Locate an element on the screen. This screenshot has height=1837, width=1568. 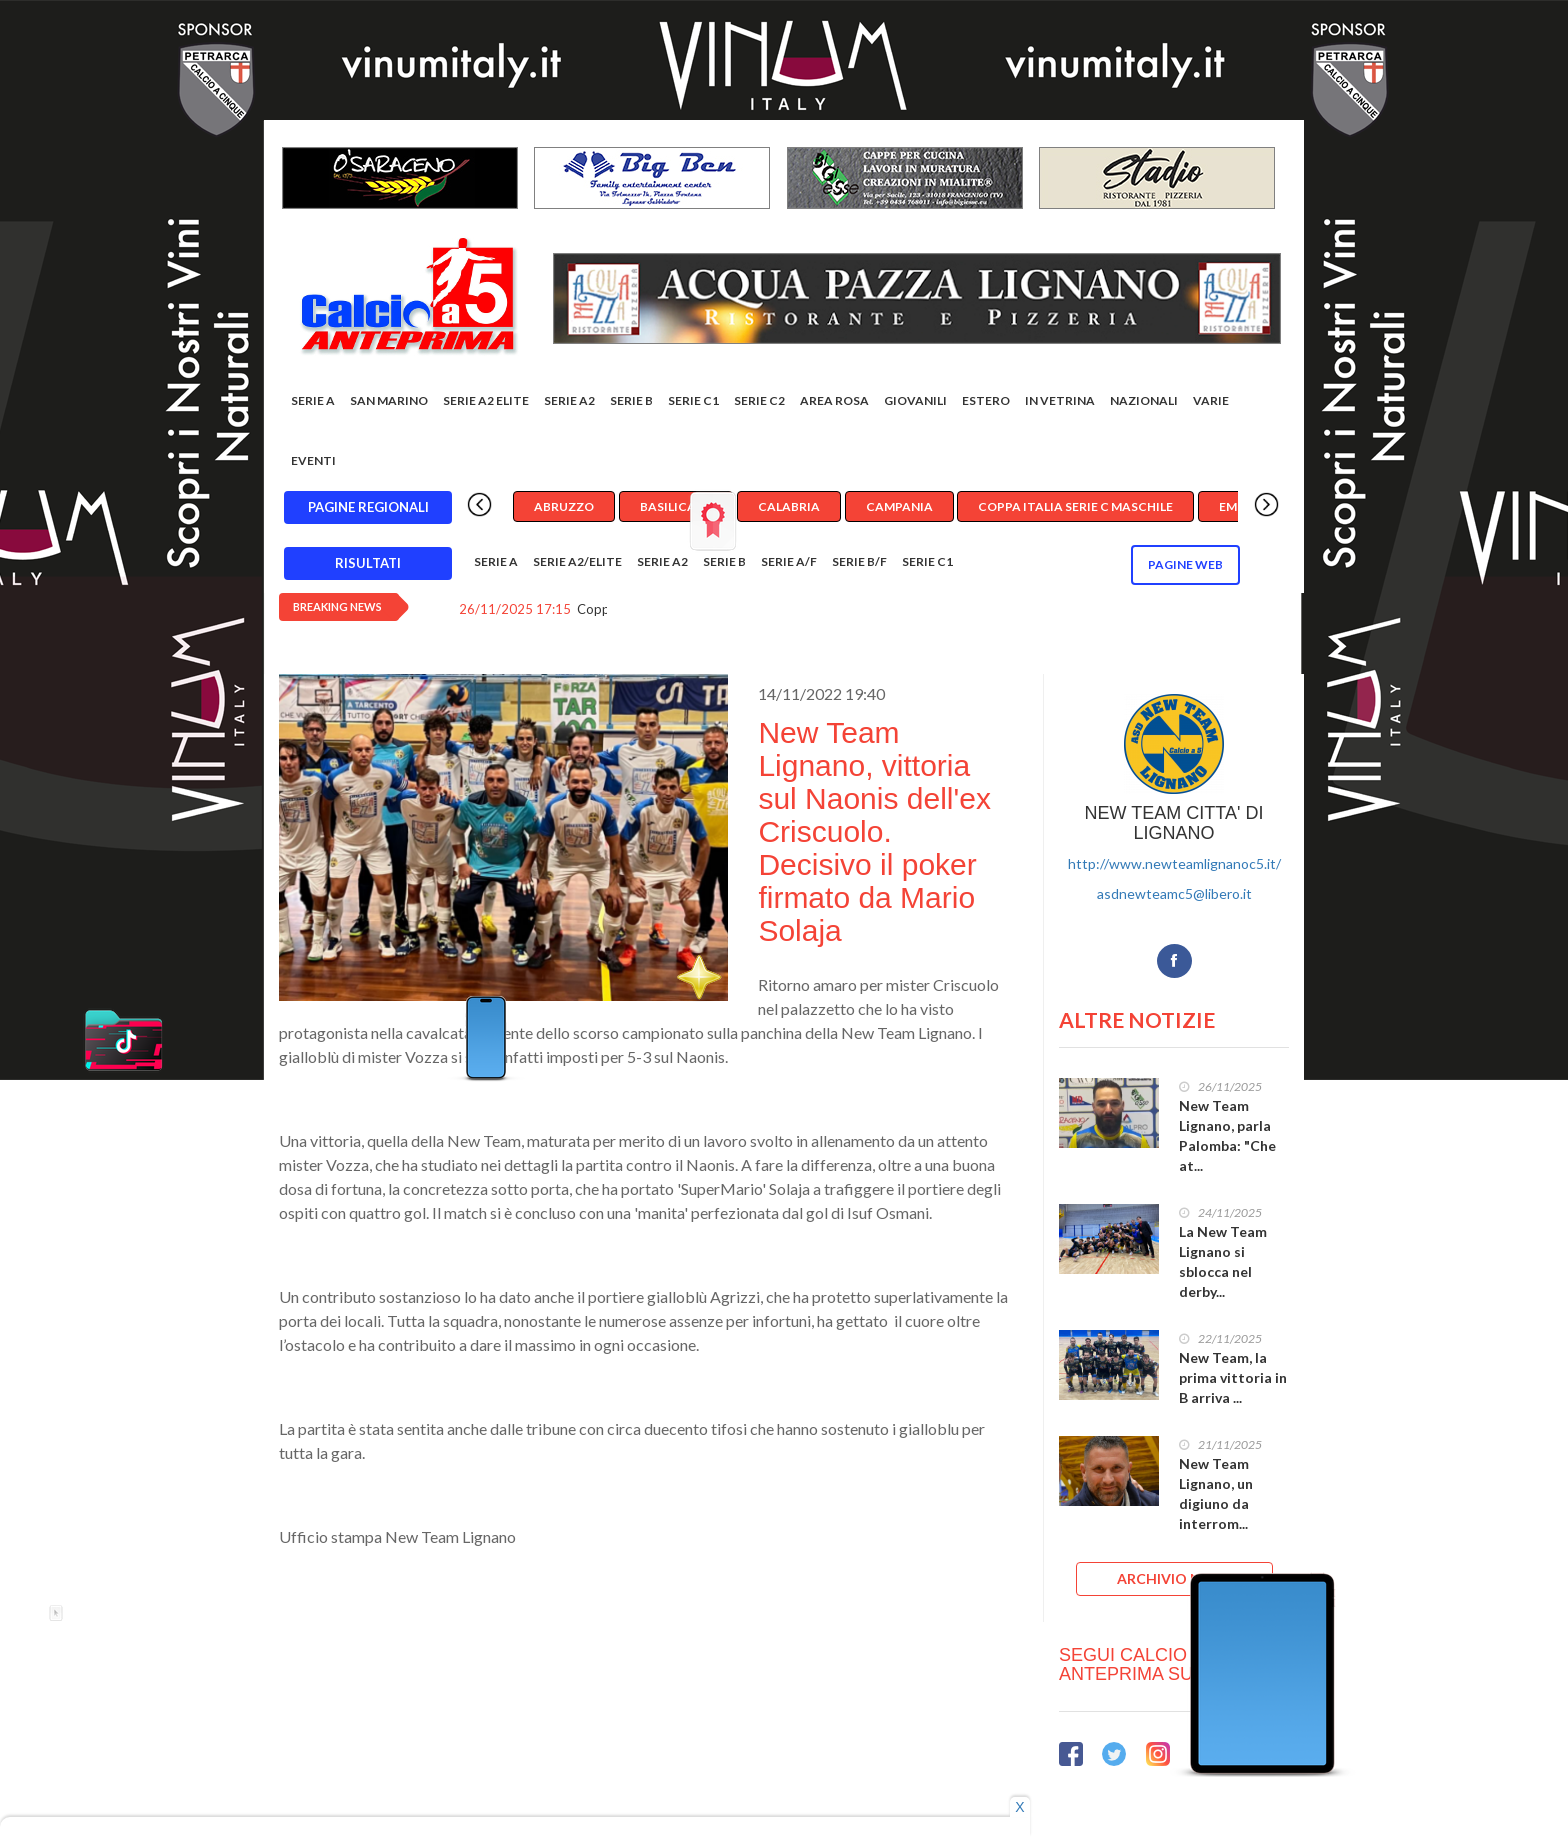
a pkcs7 certificate file or security credential is located at coordinates (713, 521).